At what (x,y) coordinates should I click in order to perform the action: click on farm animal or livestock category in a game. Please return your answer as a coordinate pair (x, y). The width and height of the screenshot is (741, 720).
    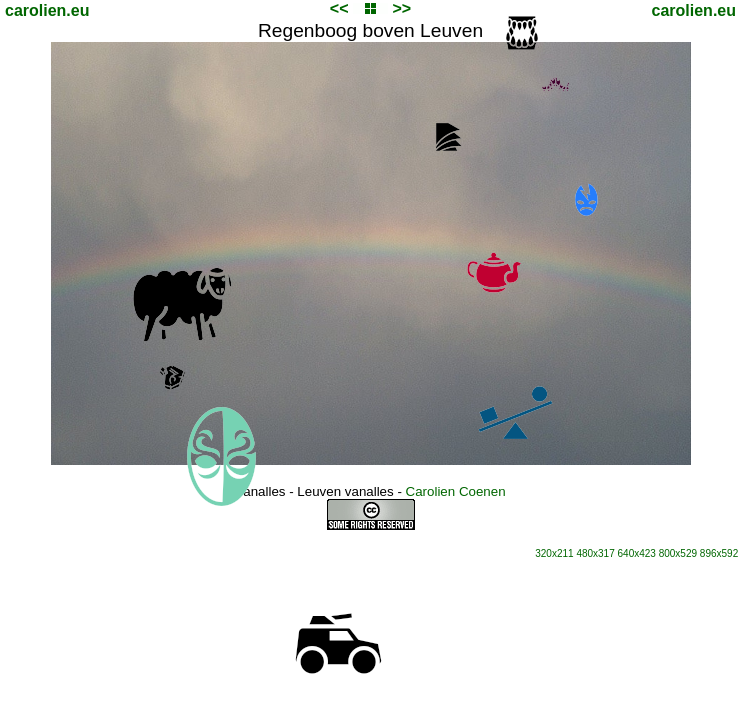
    Looking at the image, I should click on (181, 301).